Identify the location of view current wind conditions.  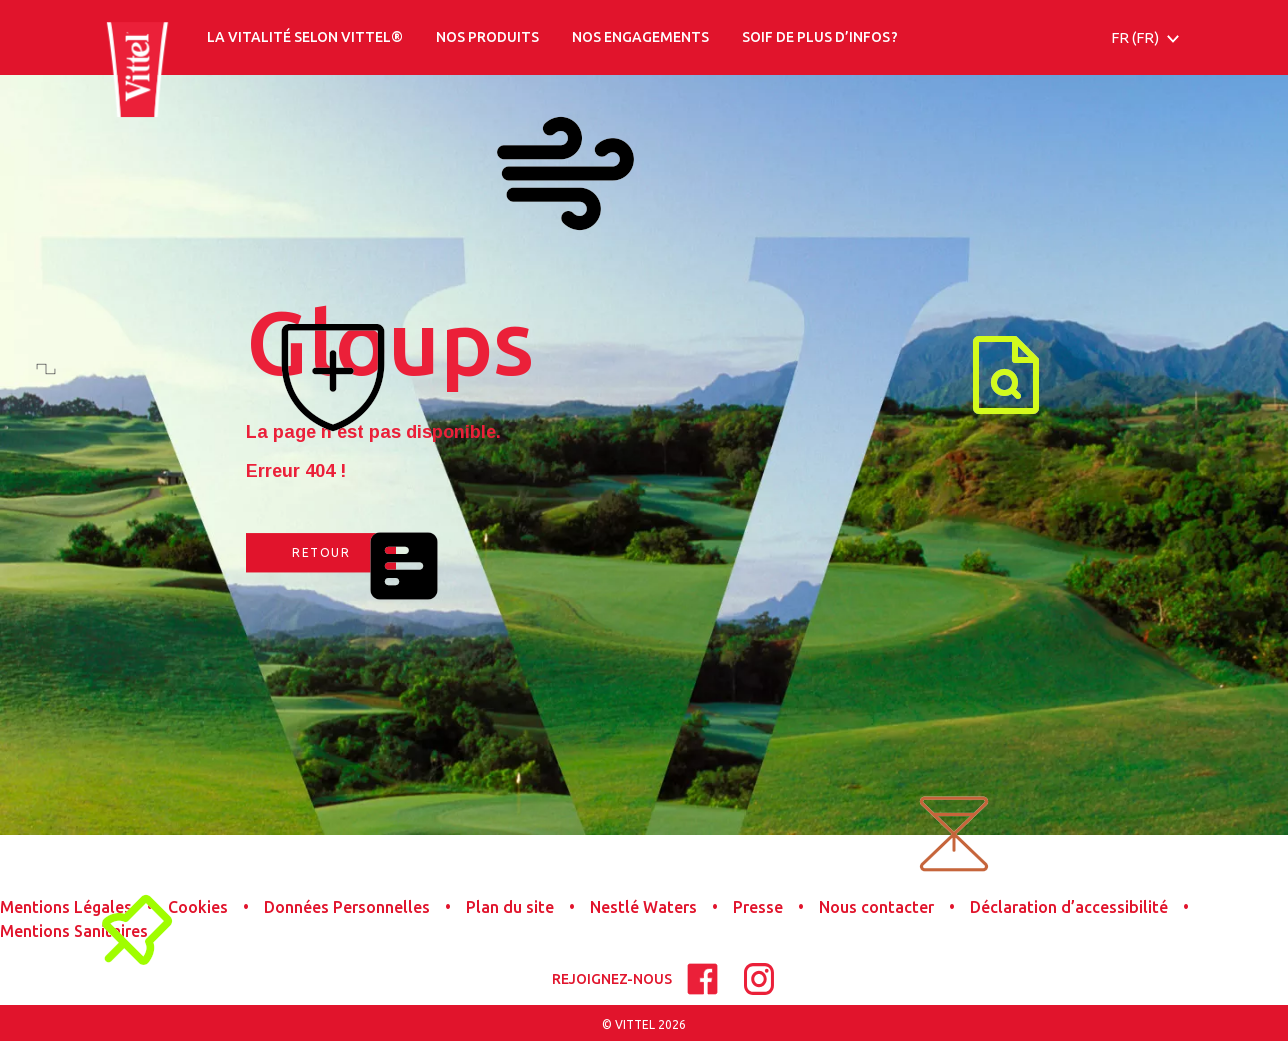
(565, 173).